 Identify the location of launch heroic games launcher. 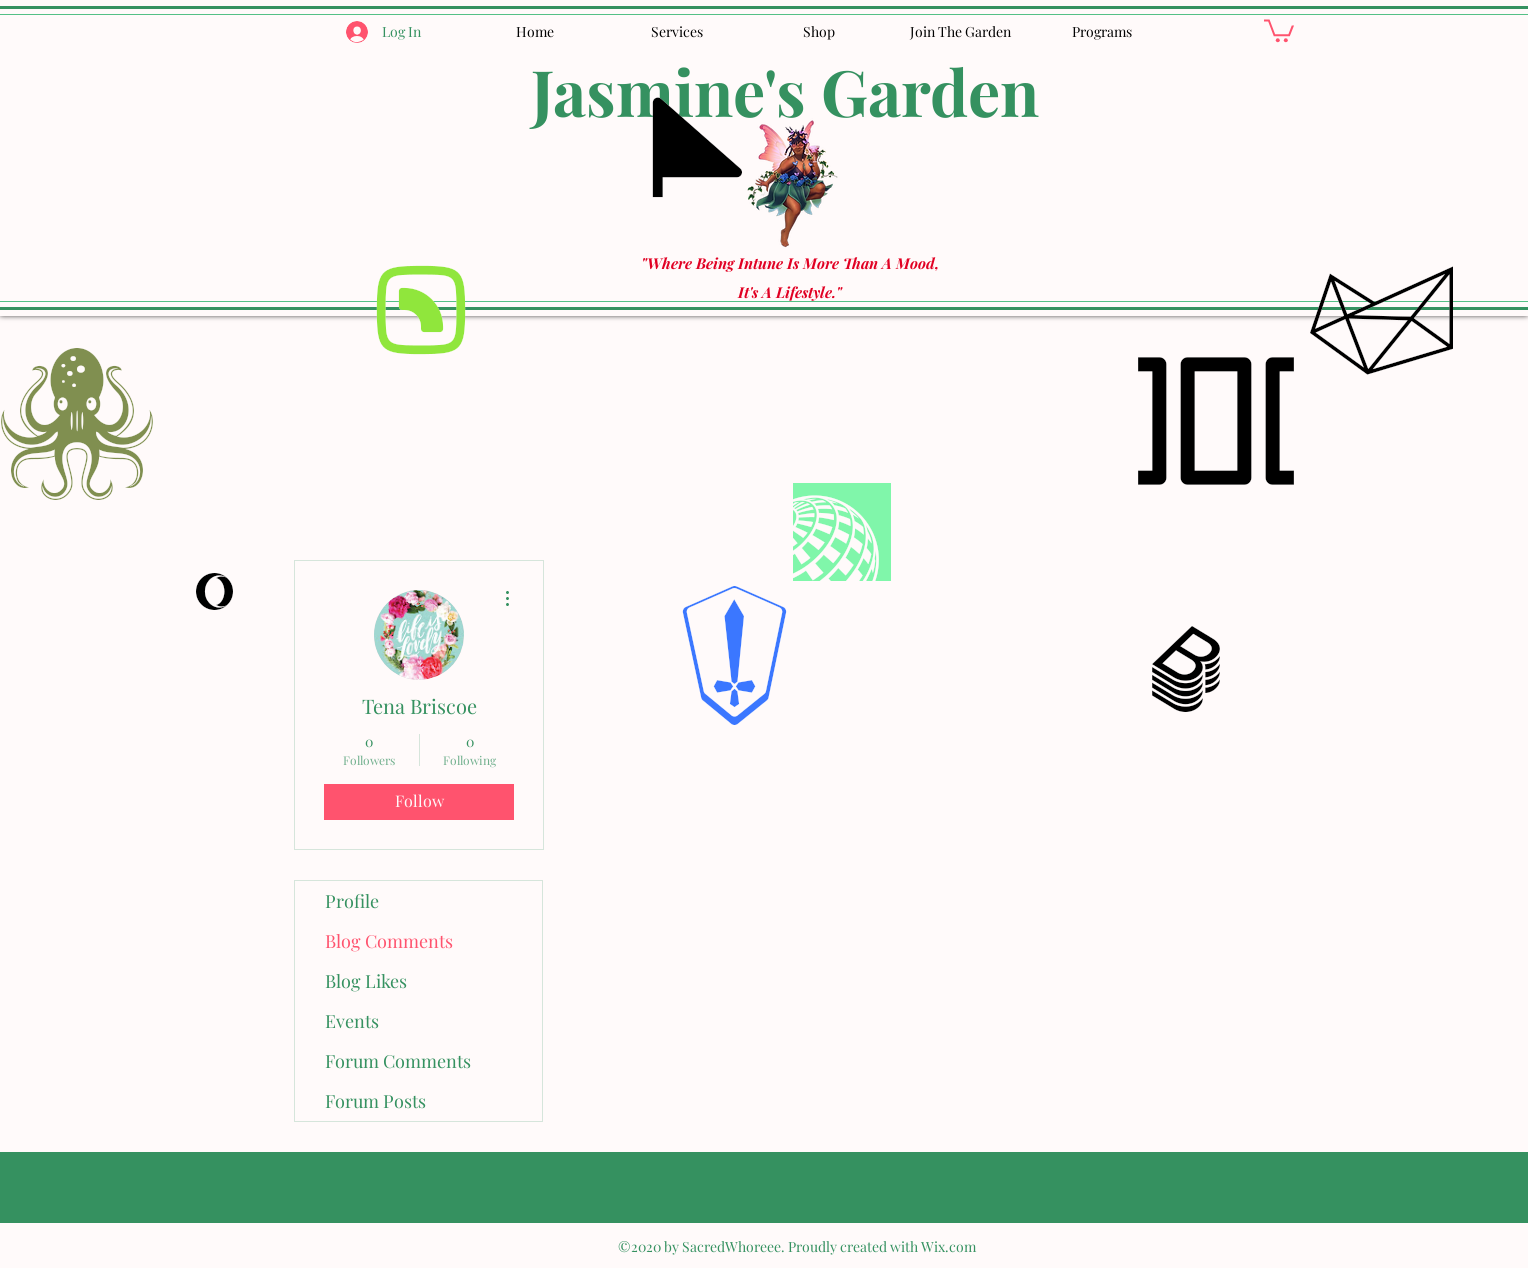
(734, 655).